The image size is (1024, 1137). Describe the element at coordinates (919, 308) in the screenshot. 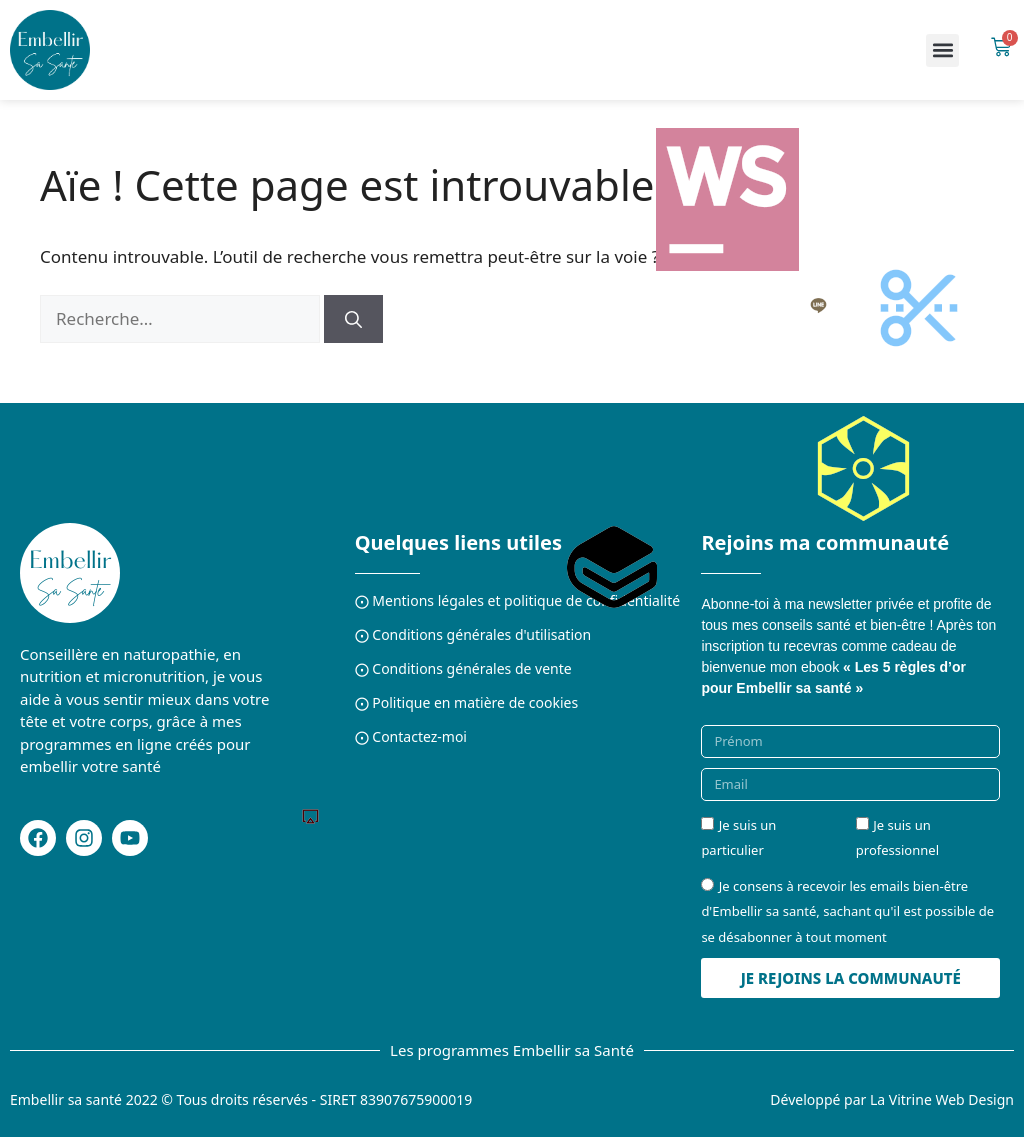

I see `cut selected content to clipboard` at that location.